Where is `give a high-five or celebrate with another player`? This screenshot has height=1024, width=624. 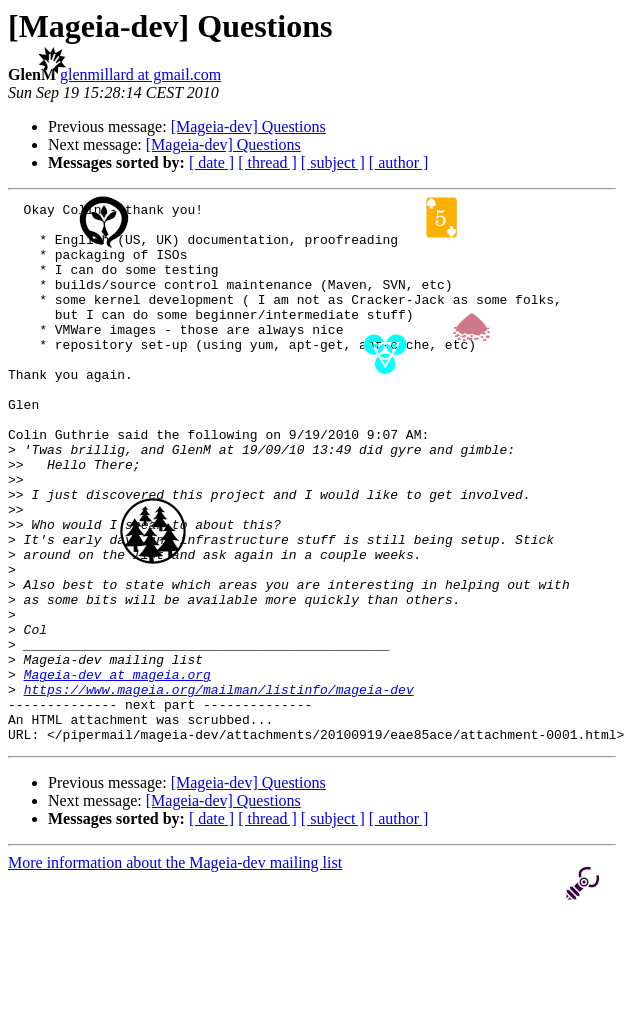 give a high-five or celebrate with another player is located at coordinates (52, 61).